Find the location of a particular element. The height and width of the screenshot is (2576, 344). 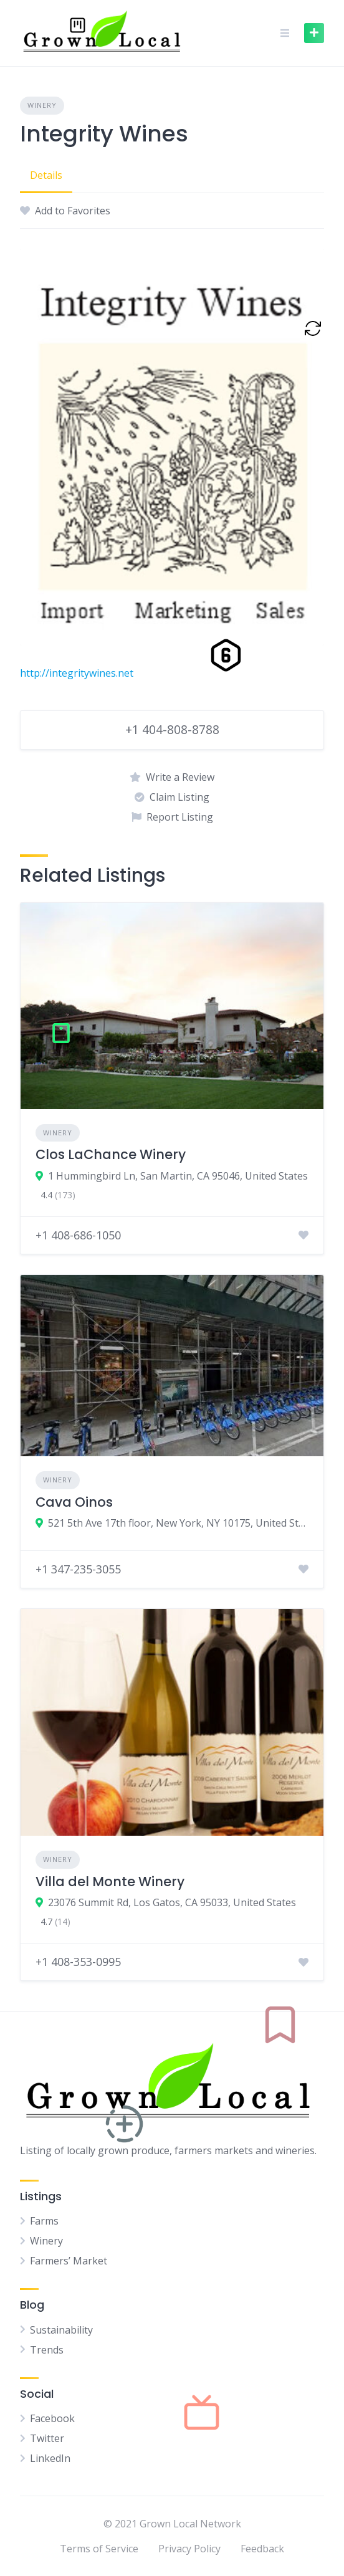

refresh or reload content is located at coordinates (313, 328).